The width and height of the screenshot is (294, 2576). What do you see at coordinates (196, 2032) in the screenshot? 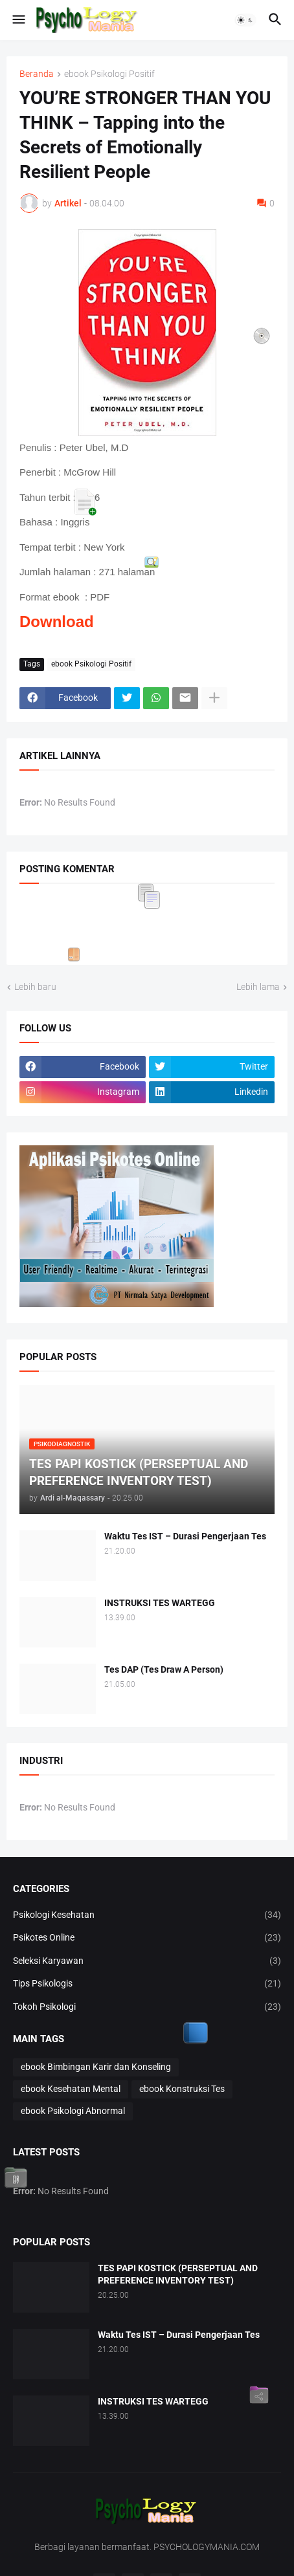
I see `access your desktop folder` at bounding box center [196, 2032].